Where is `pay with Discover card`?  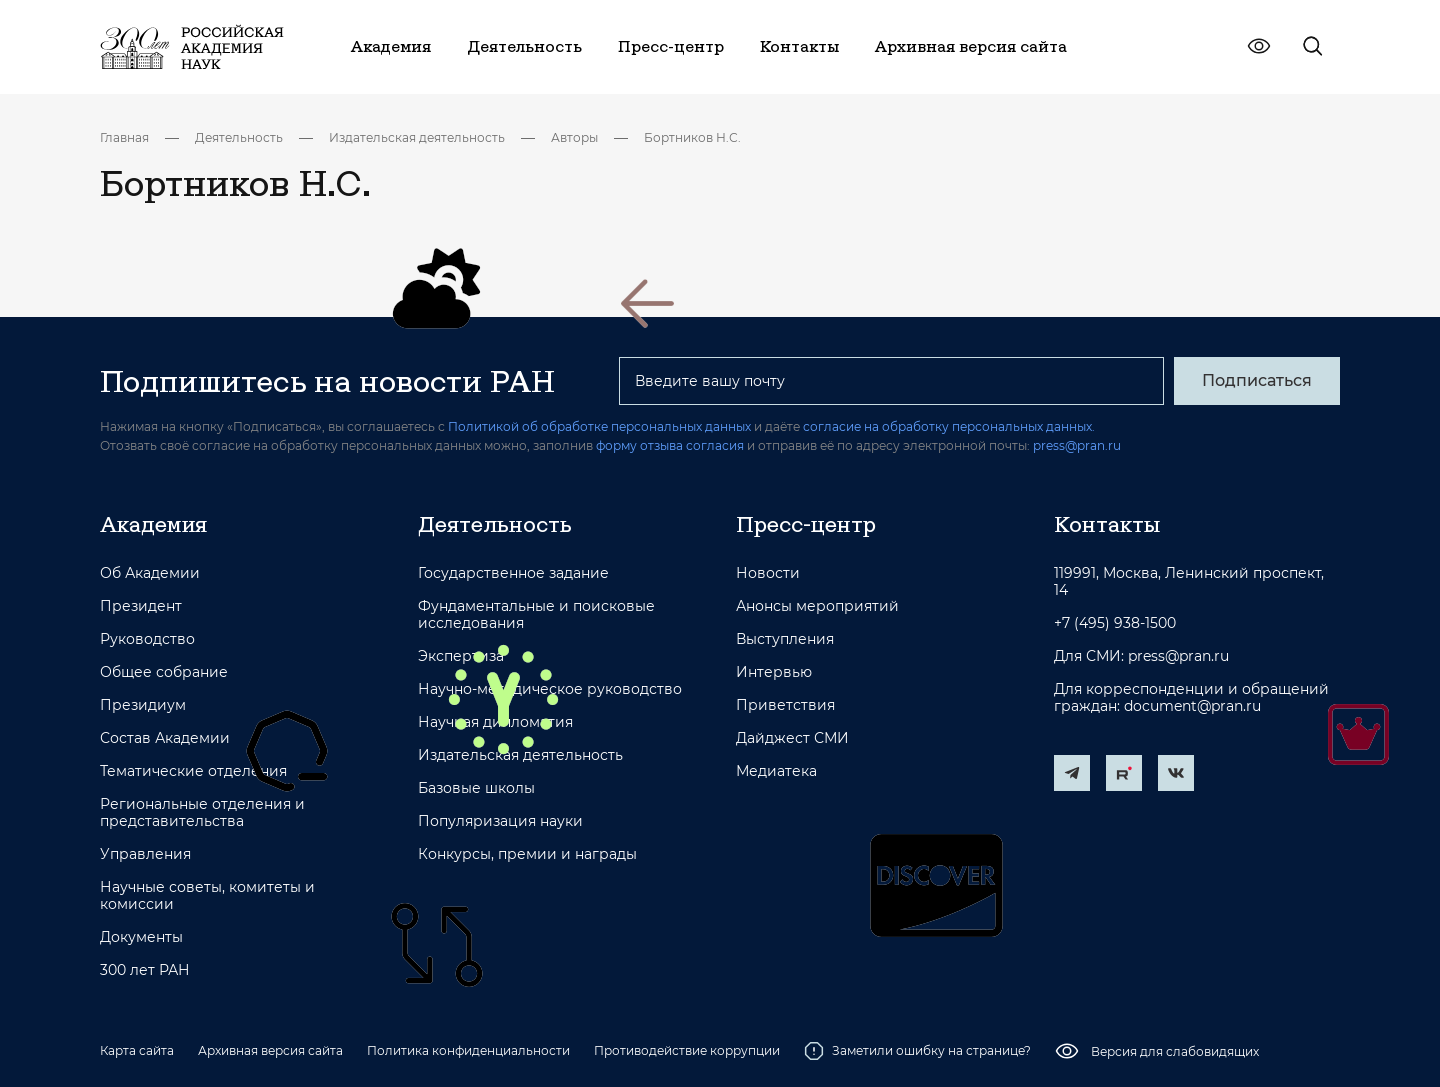
pay with Discover card is located at coordinates (936, 885).